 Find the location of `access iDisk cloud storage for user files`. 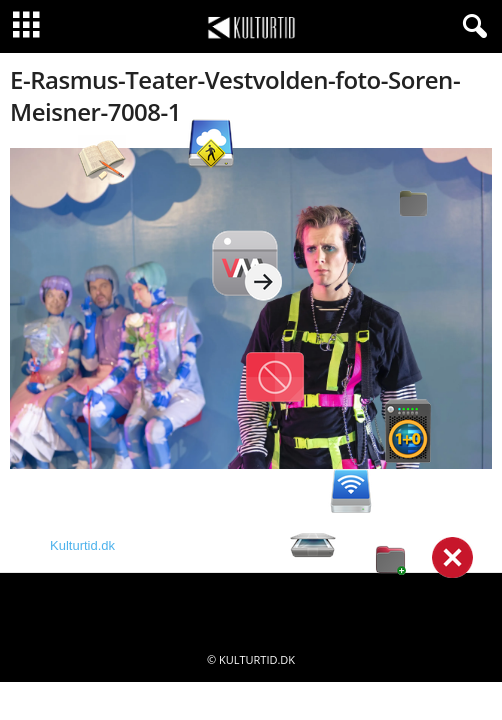

access iDisk cloud storage for user files is located at coordinates (211, 144).